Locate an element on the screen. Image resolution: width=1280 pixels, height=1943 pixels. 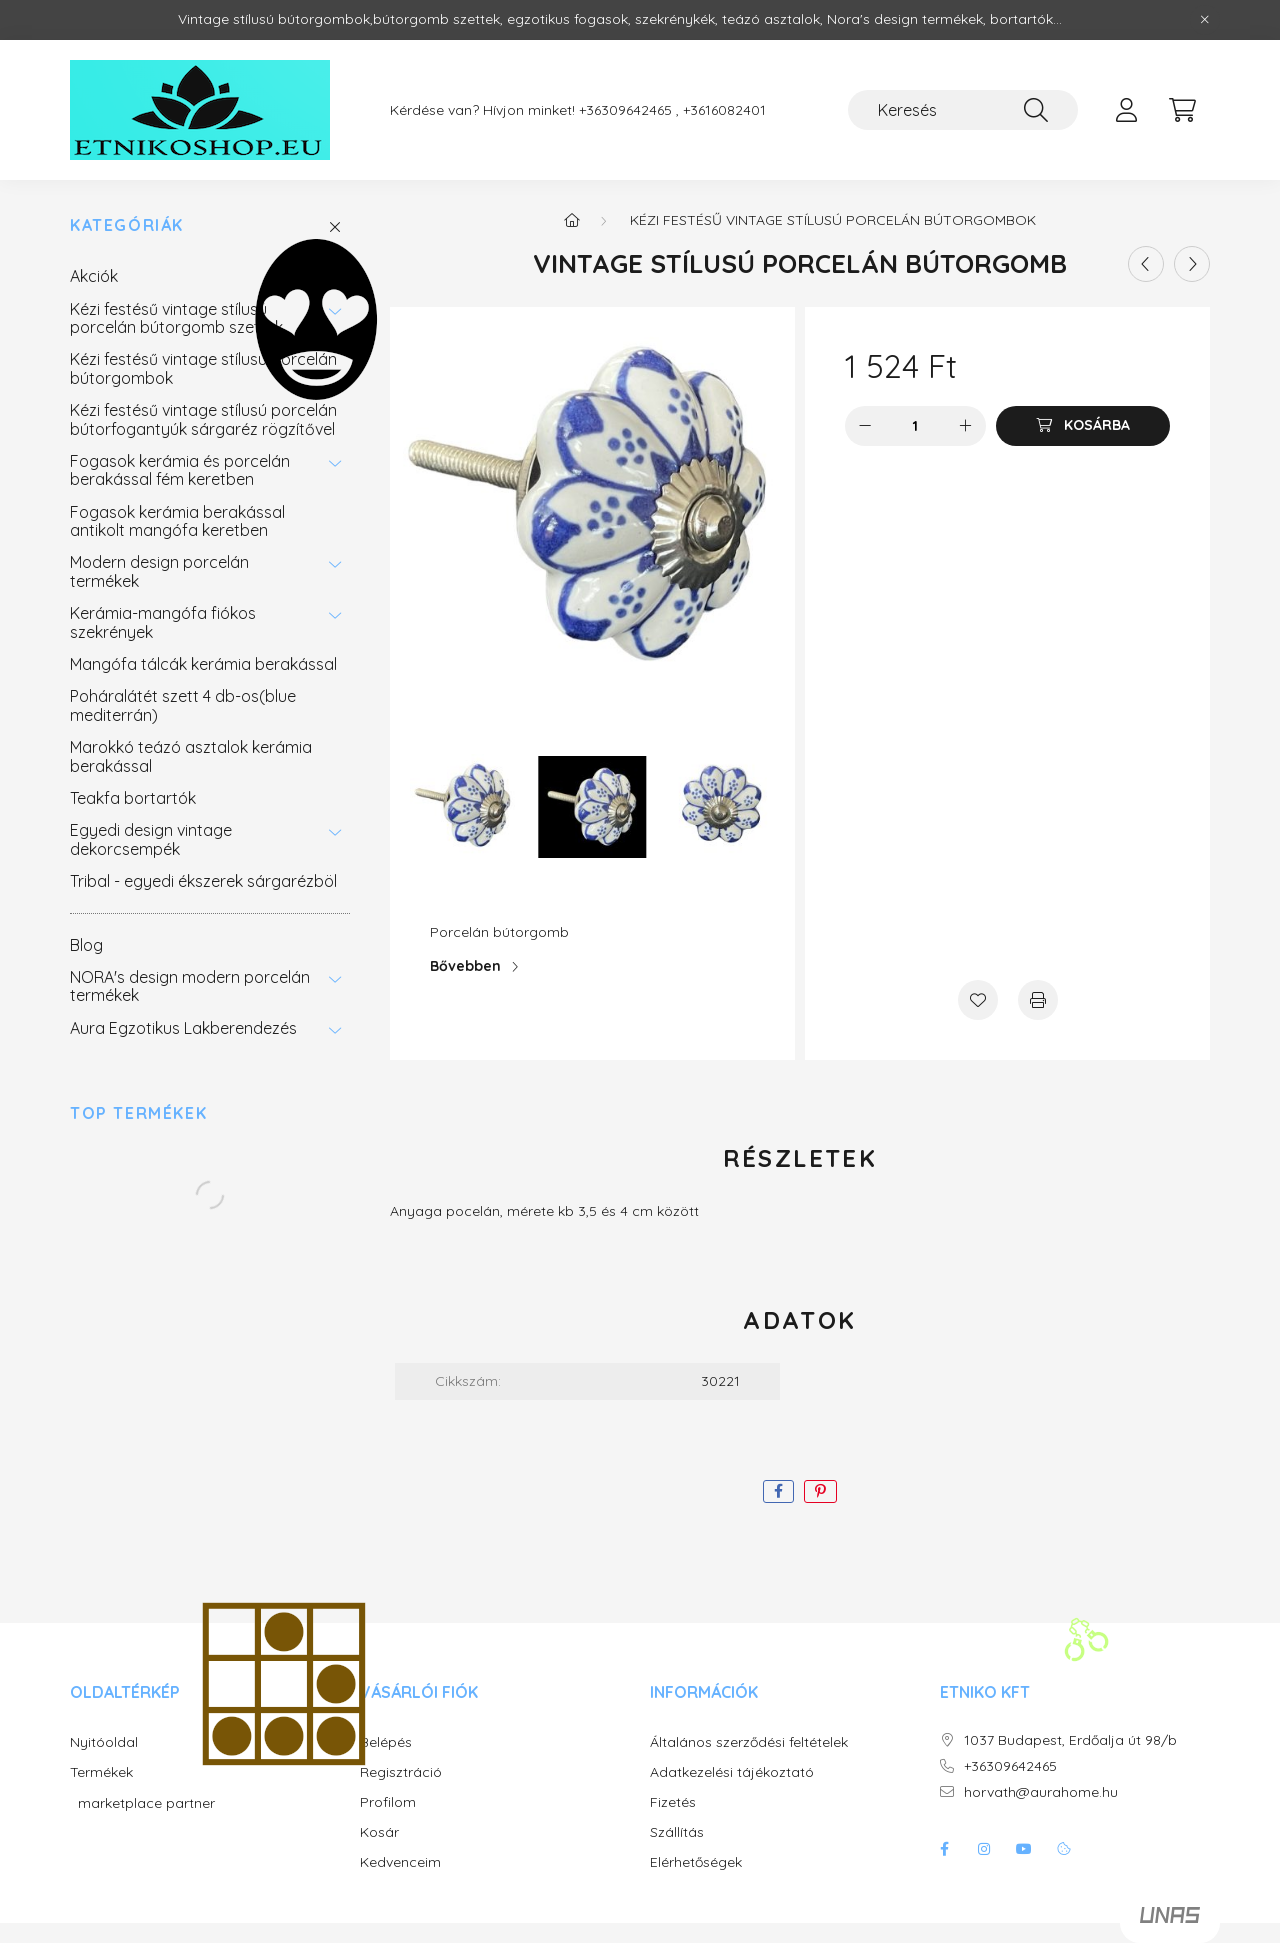
conway's game of life glider pattern is located at coordinates (284, 1684).